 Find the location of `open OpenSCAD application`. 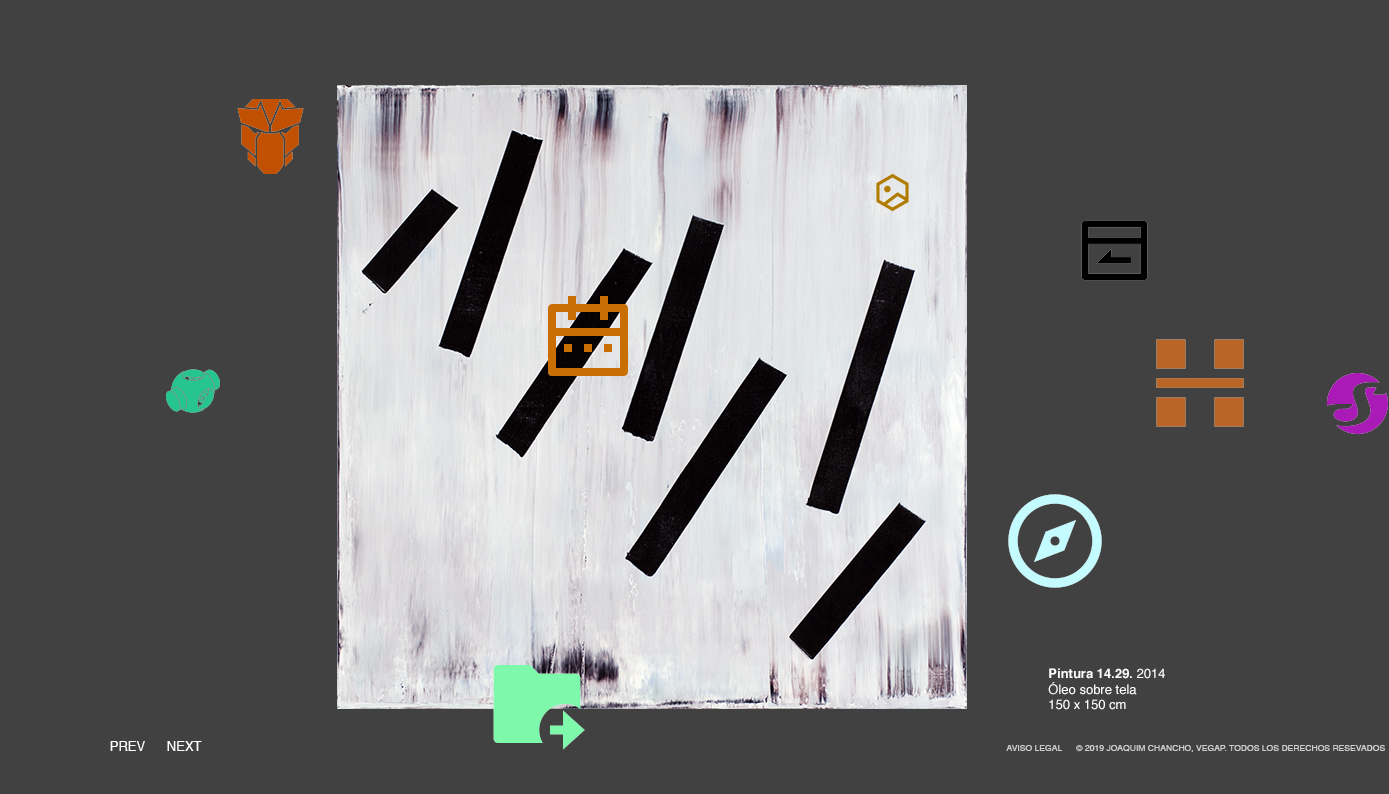

open OpenSCAD application is located at coordinates (193, 391).